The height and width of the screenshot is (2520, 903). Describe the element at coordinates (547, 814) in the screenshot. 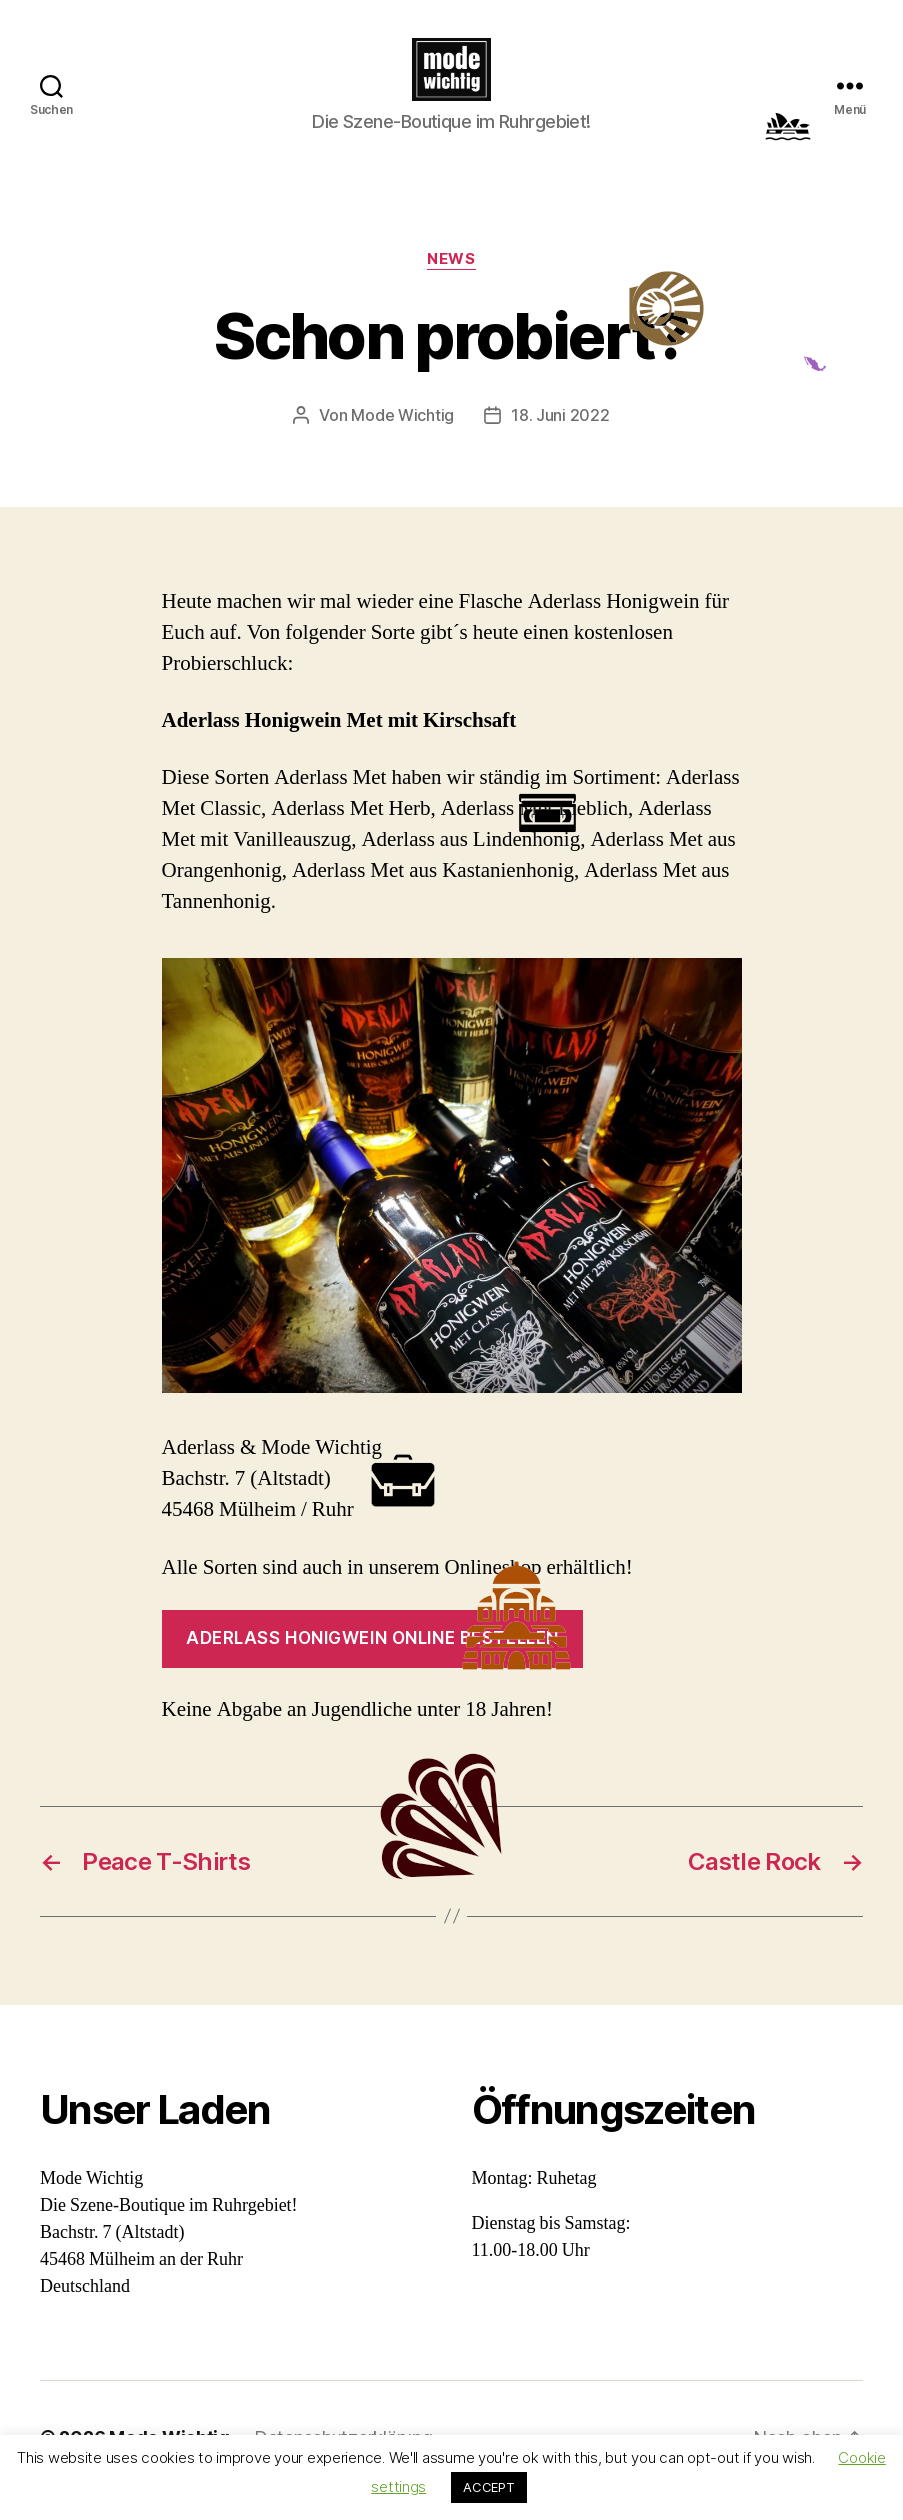

I see `access retro or archived video content` at that location.